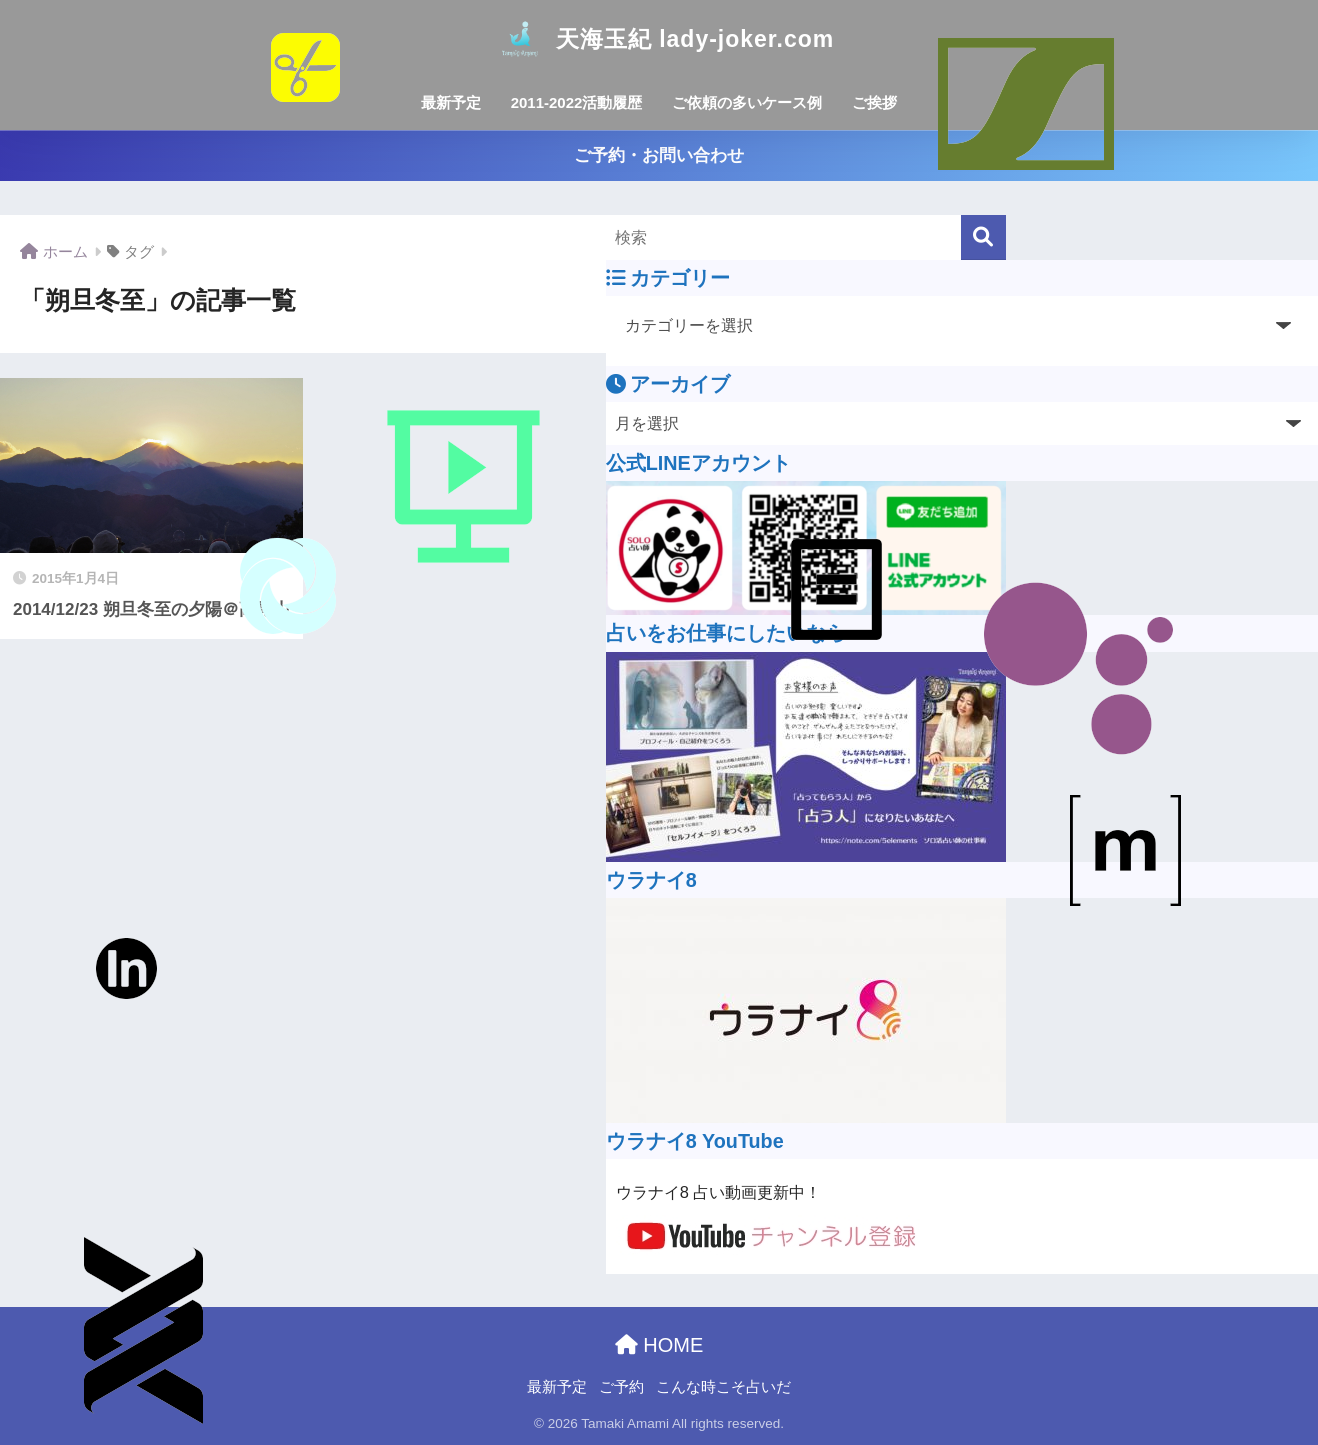  Describe the element at coordinates (836, 589) in the screenshot. I see `view invoice or billing details` at that location.